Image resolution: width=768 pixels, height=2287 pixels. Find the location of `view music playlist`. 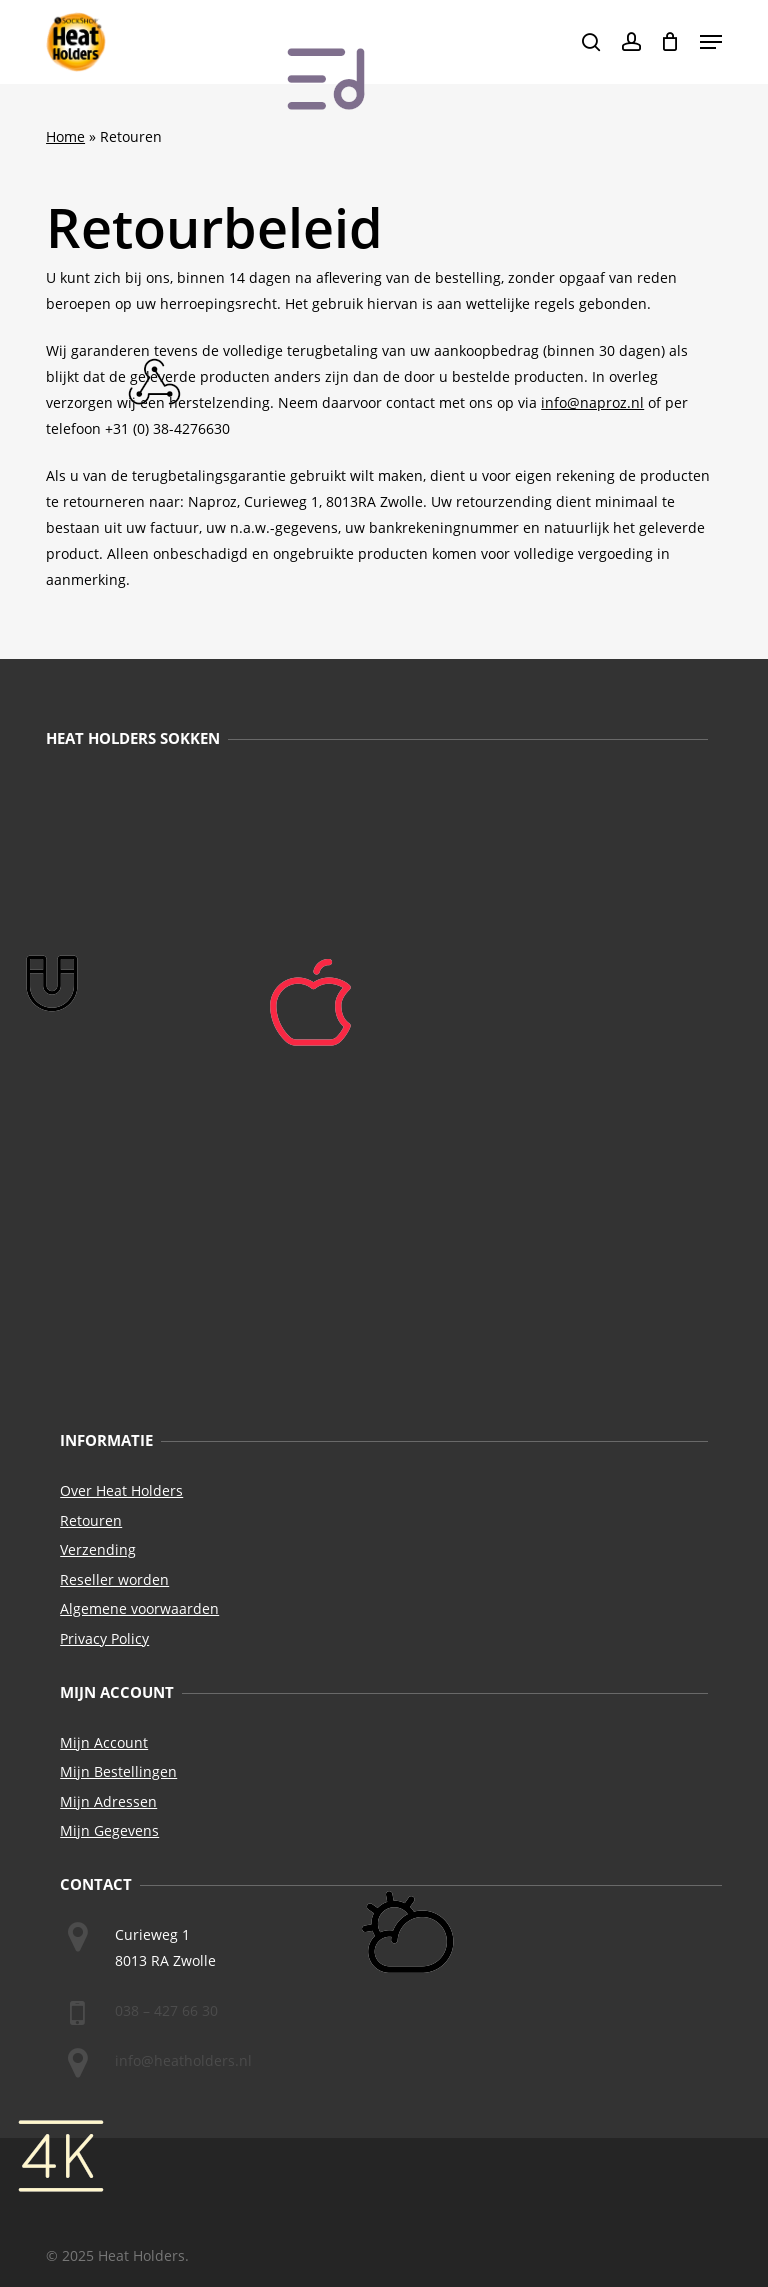

view music playlist is located at coordinates (326, 79).